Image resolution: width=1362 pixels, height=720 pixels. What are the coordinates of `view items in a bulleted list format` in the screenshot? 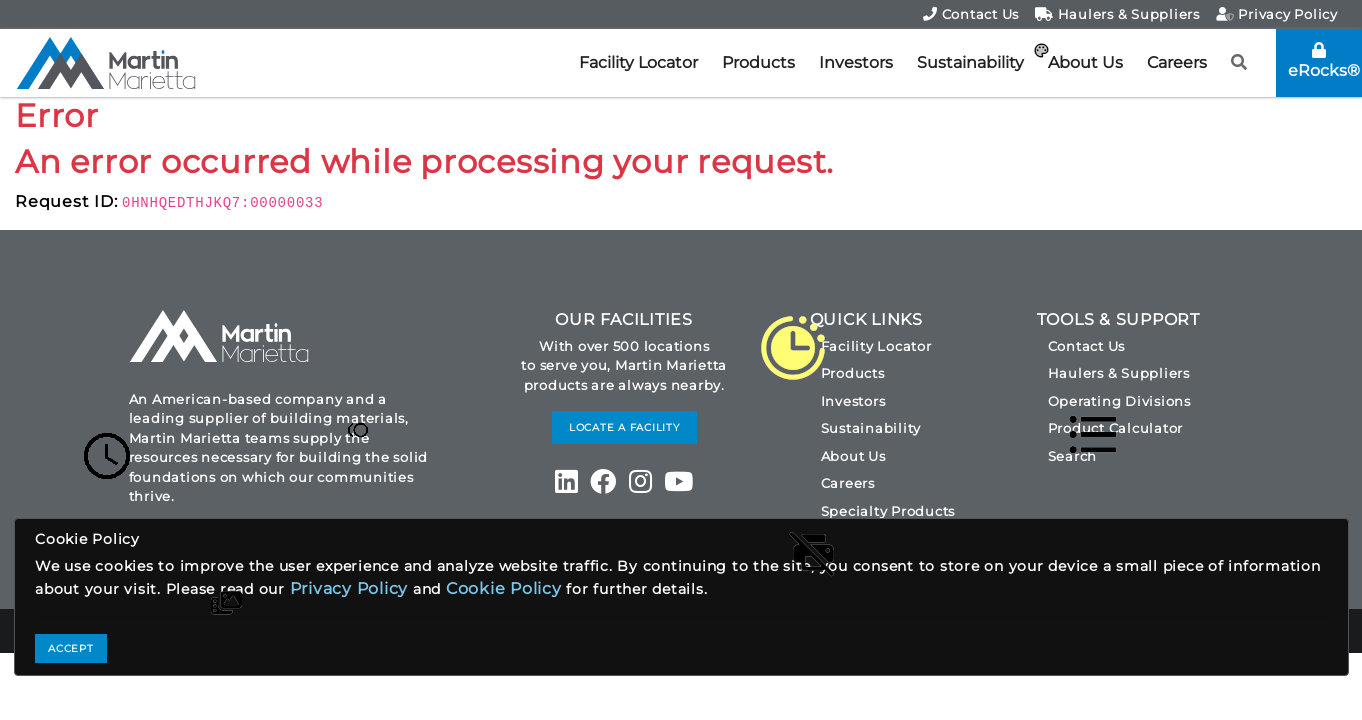 It's located at (1093, 434).